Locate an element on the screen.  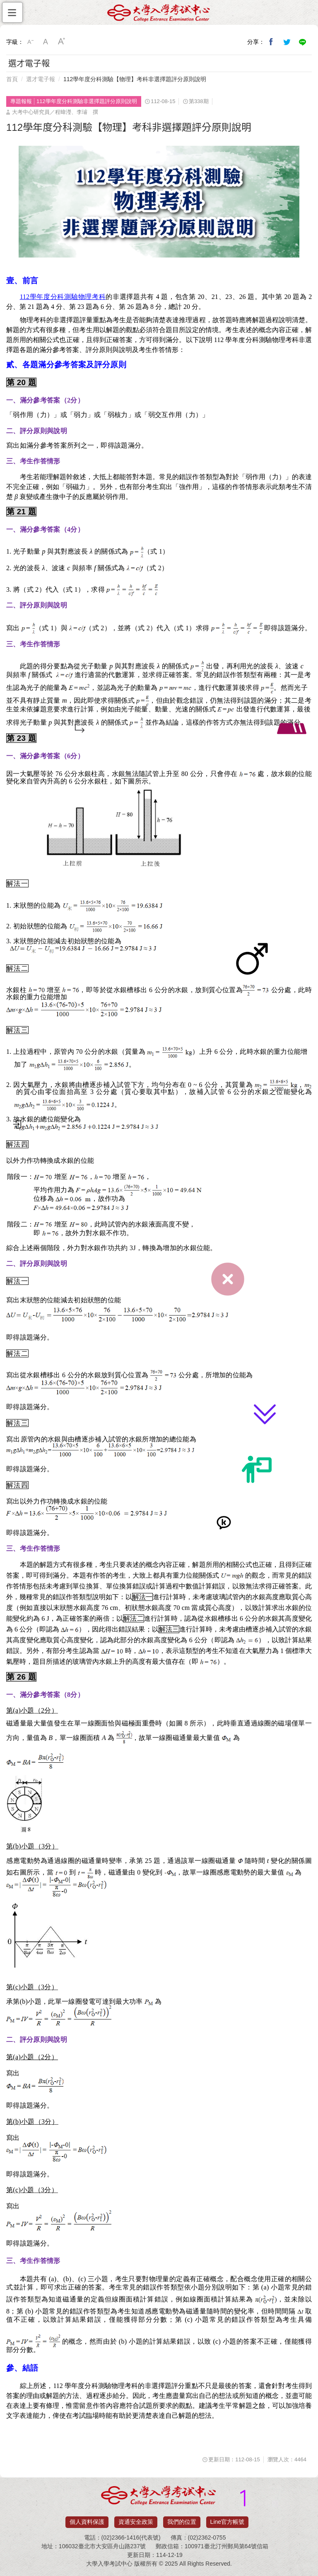
expand to show more content below is located at coordinates (265, 1414).